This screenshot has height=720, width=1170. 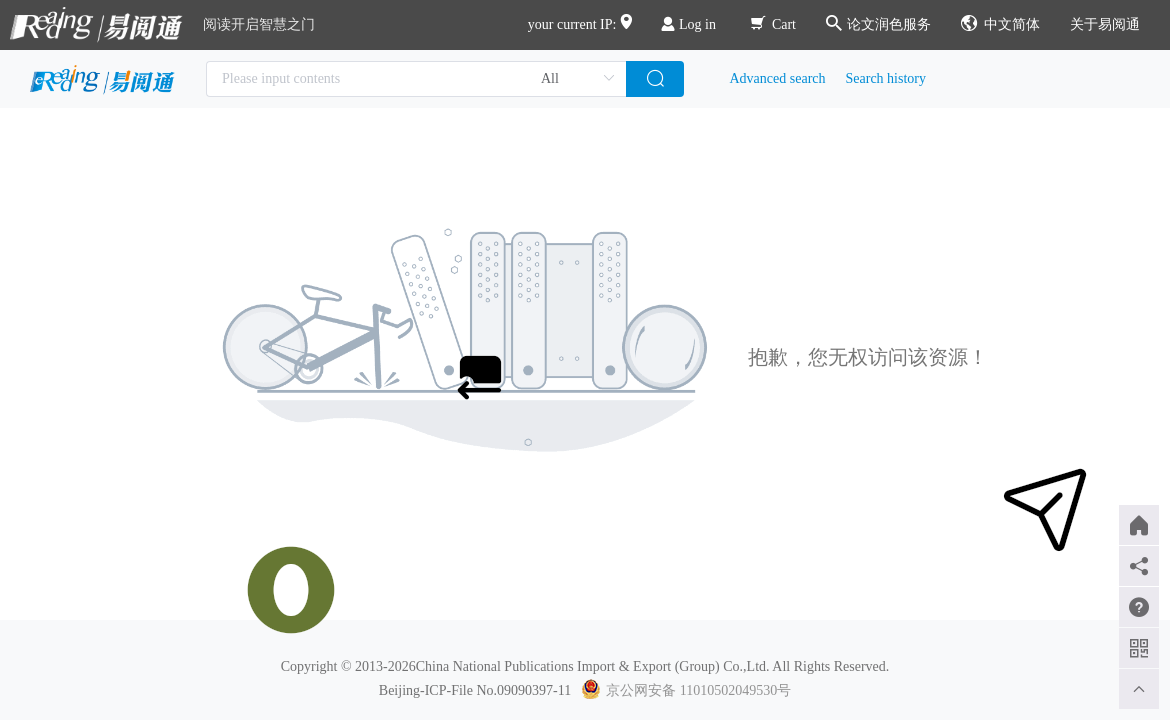 I want to click on auto-fit content to the left edge, so click(x=480, y=376).